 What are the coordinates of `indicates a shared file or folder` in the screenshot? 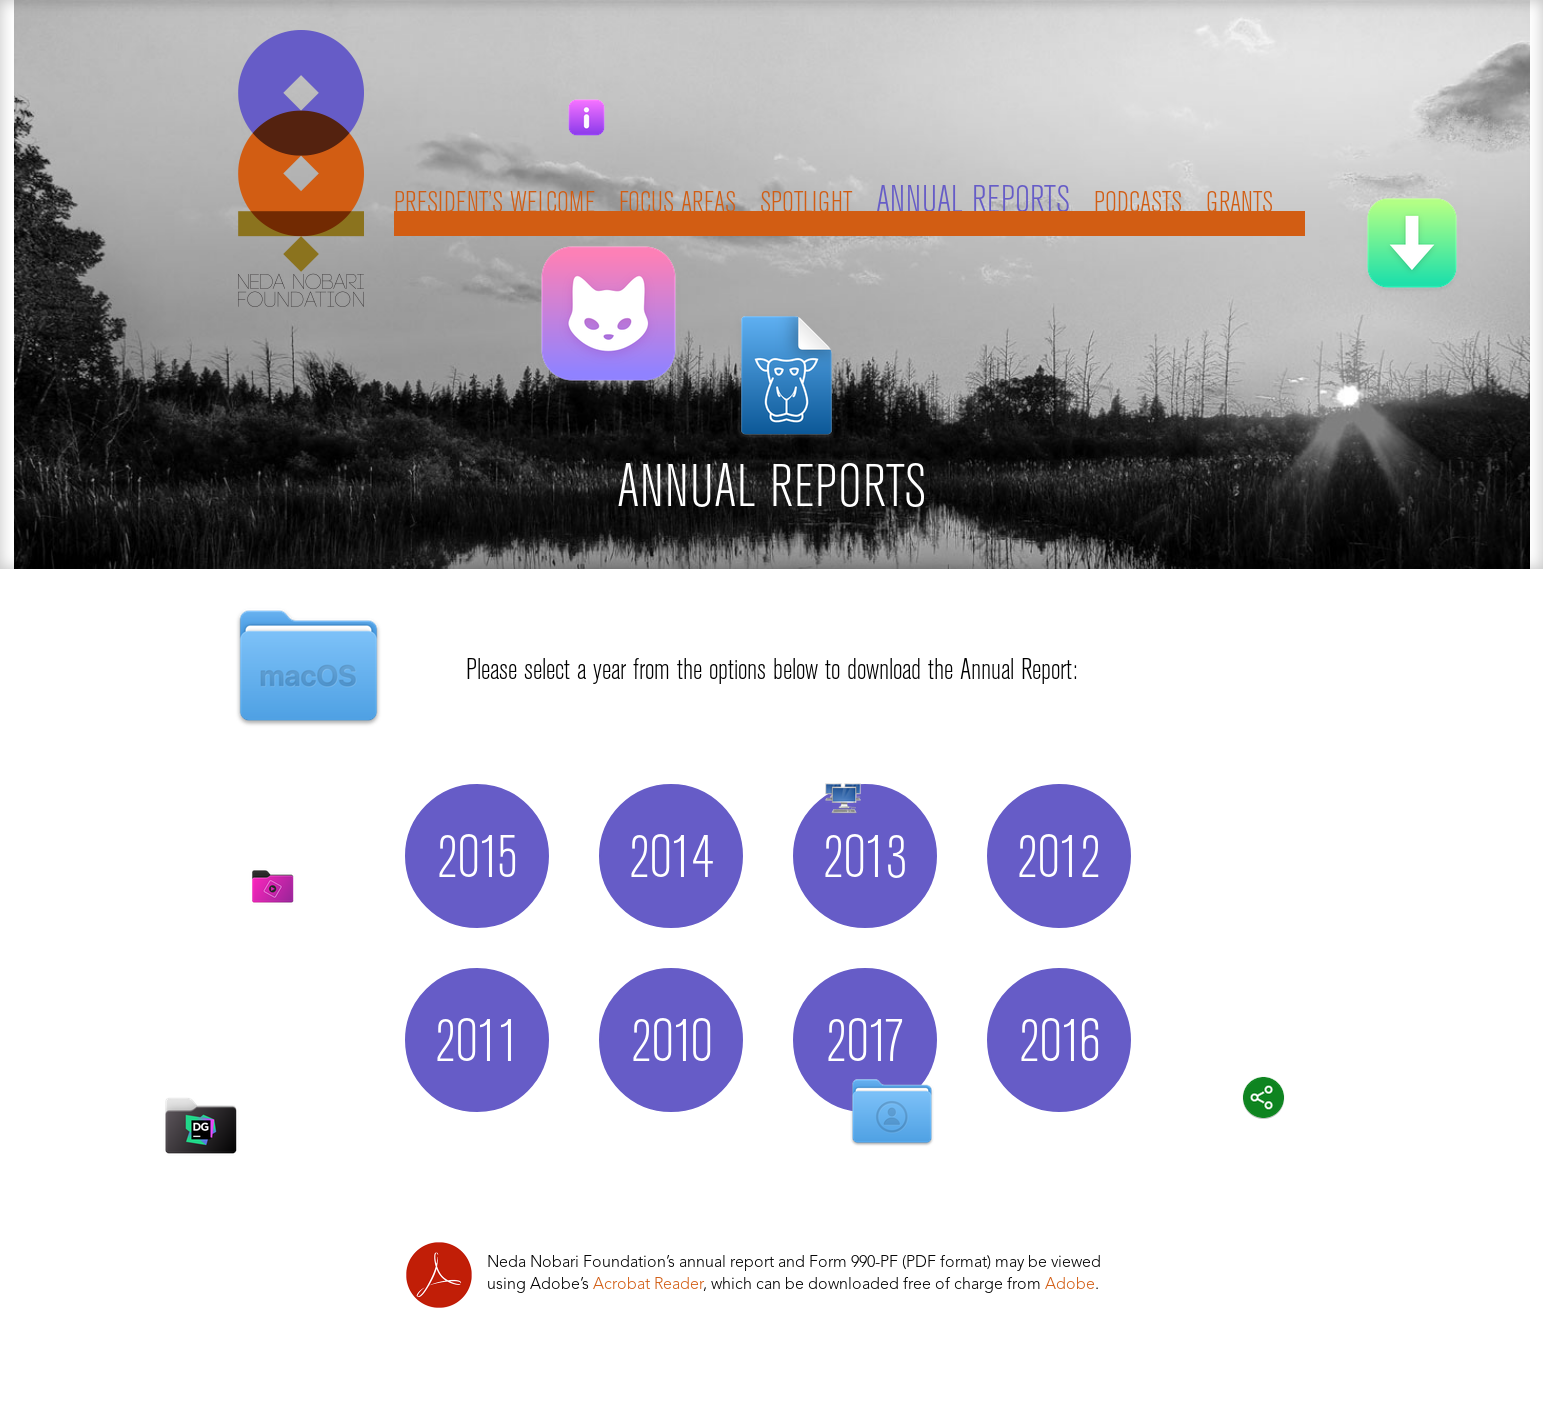 It's located at (1263, 1097).